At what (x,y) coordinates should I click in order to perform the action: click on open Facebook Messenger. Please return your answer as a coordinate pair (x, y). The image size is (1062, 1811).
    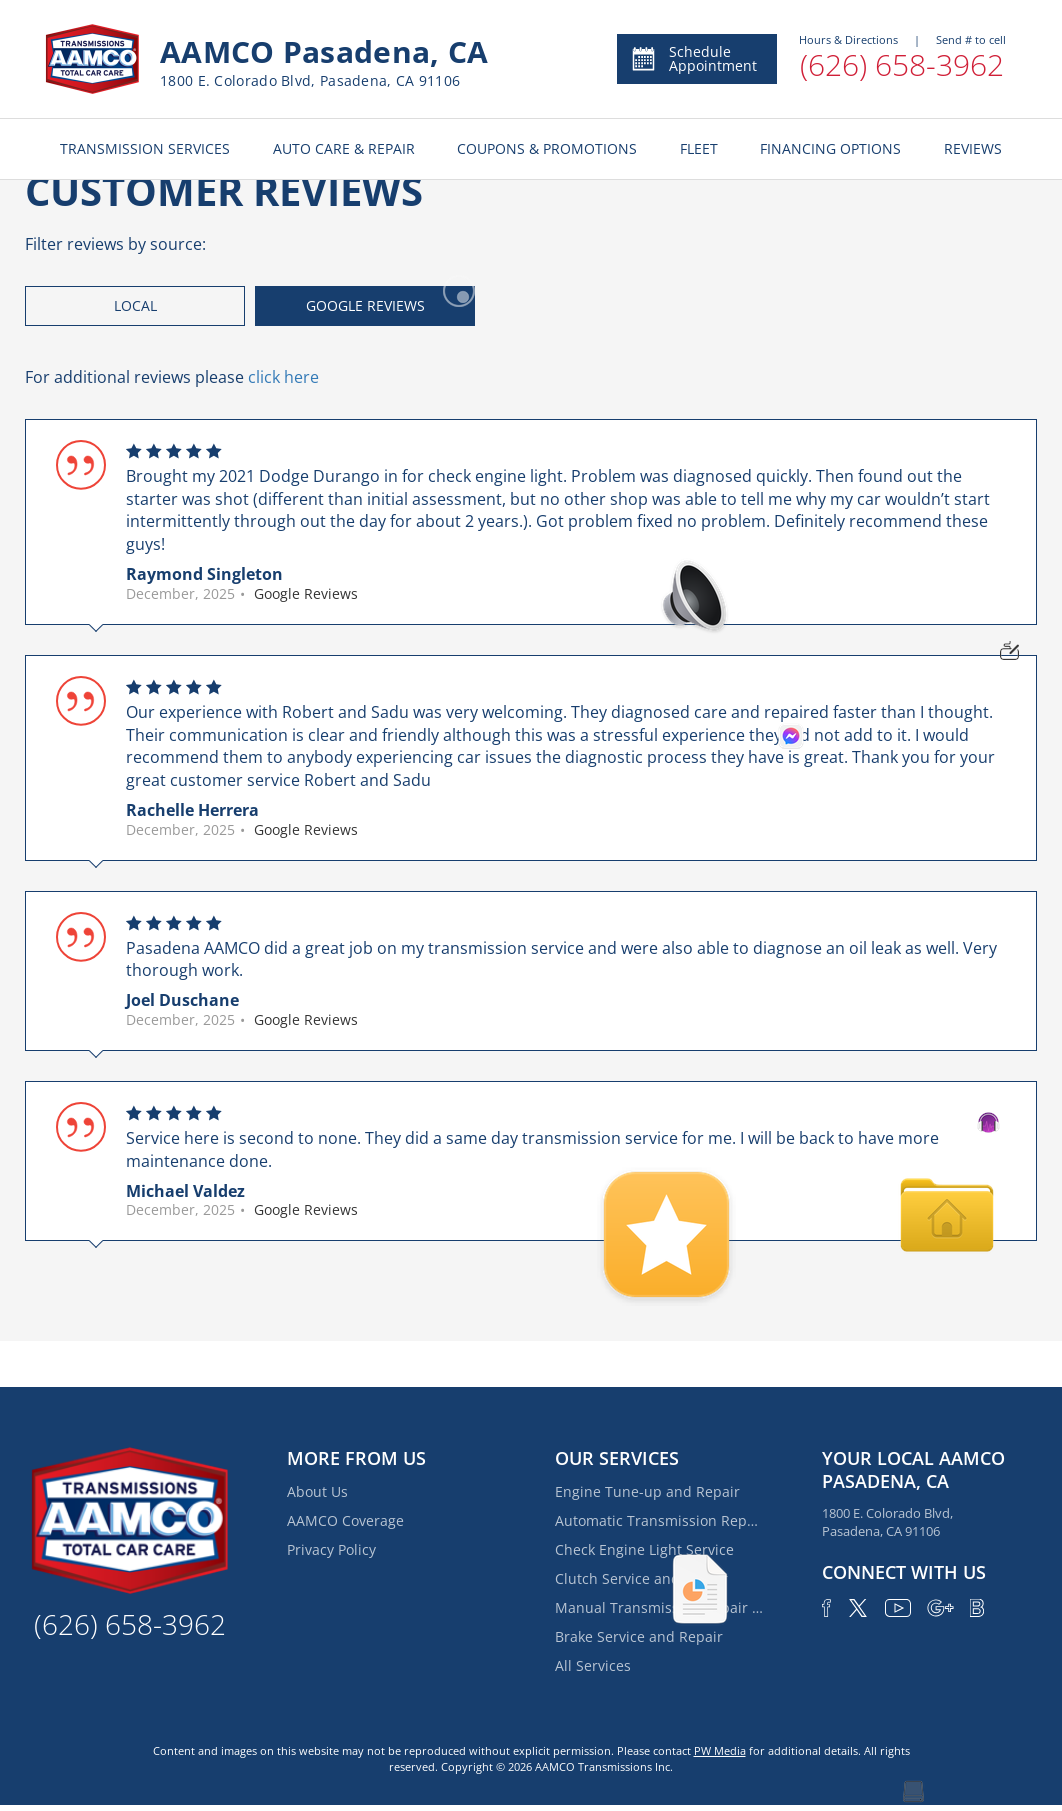
    Looking at the image, I should click on (791, 736).